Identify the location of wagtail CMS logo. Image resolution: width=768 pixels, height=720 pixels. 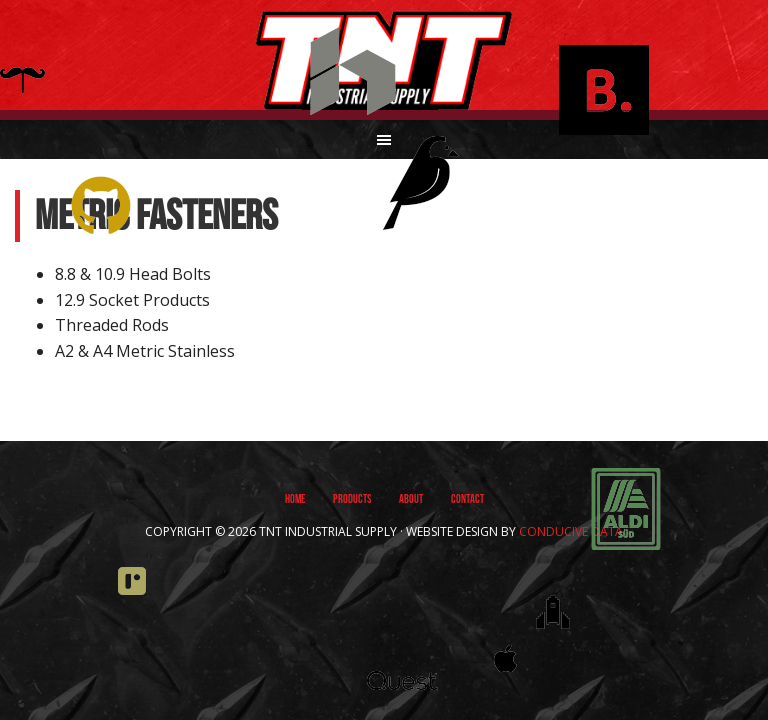
(421, 183).